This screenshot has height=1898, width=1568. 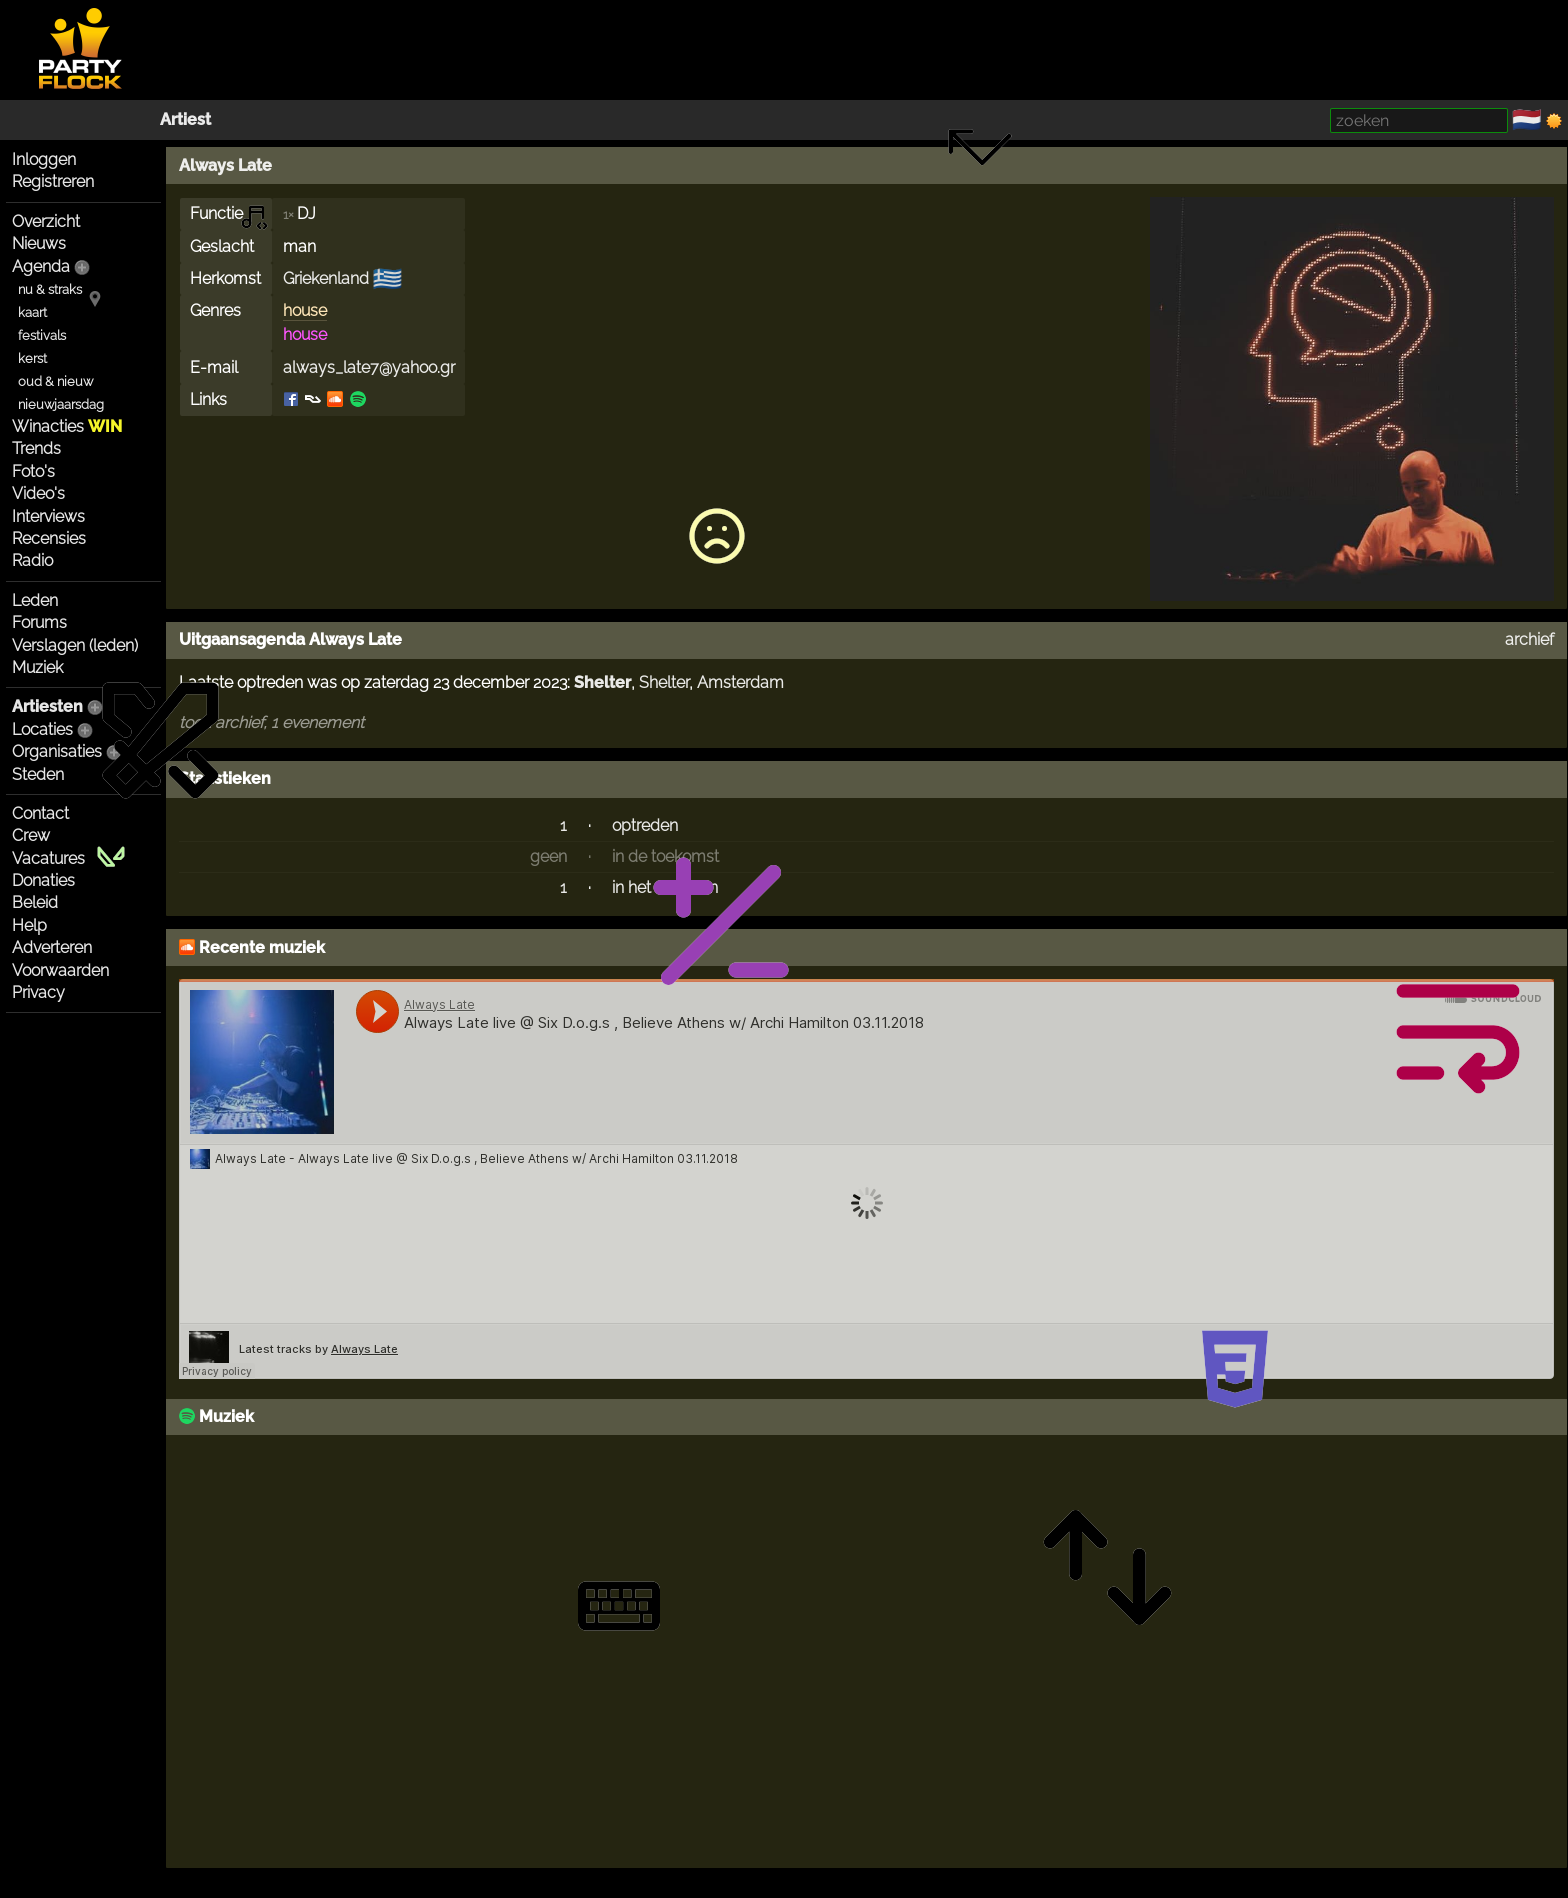 What do you see at coordinates (619, 1606) in the screenshot?
I see `open the on-screen keyboard` at bounding box center [619, 1606].